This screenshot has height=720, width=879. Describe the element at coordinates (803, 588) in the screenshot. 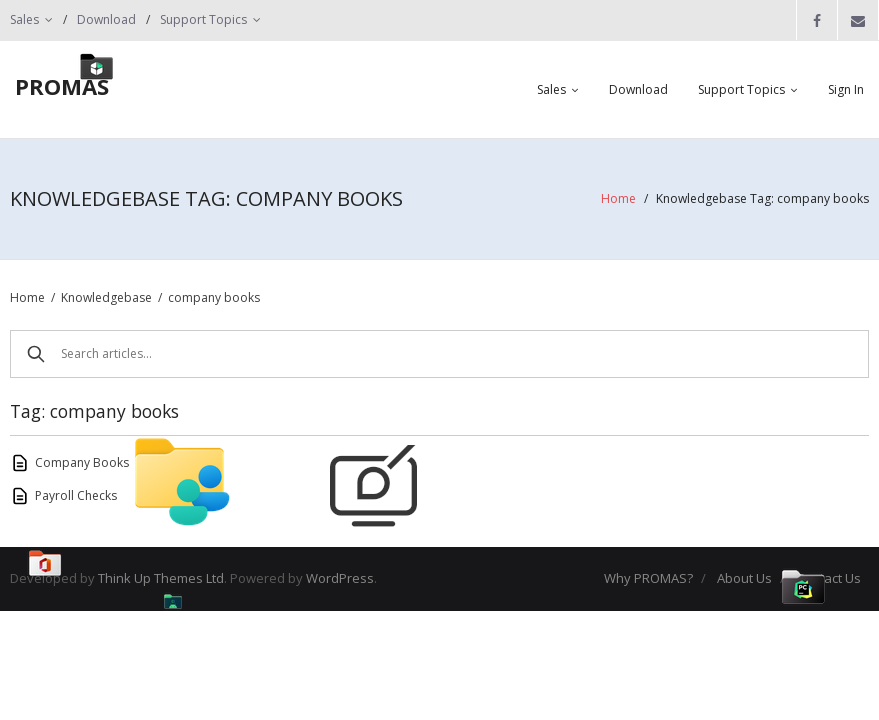

I see `open pycharm project folder` at that location.